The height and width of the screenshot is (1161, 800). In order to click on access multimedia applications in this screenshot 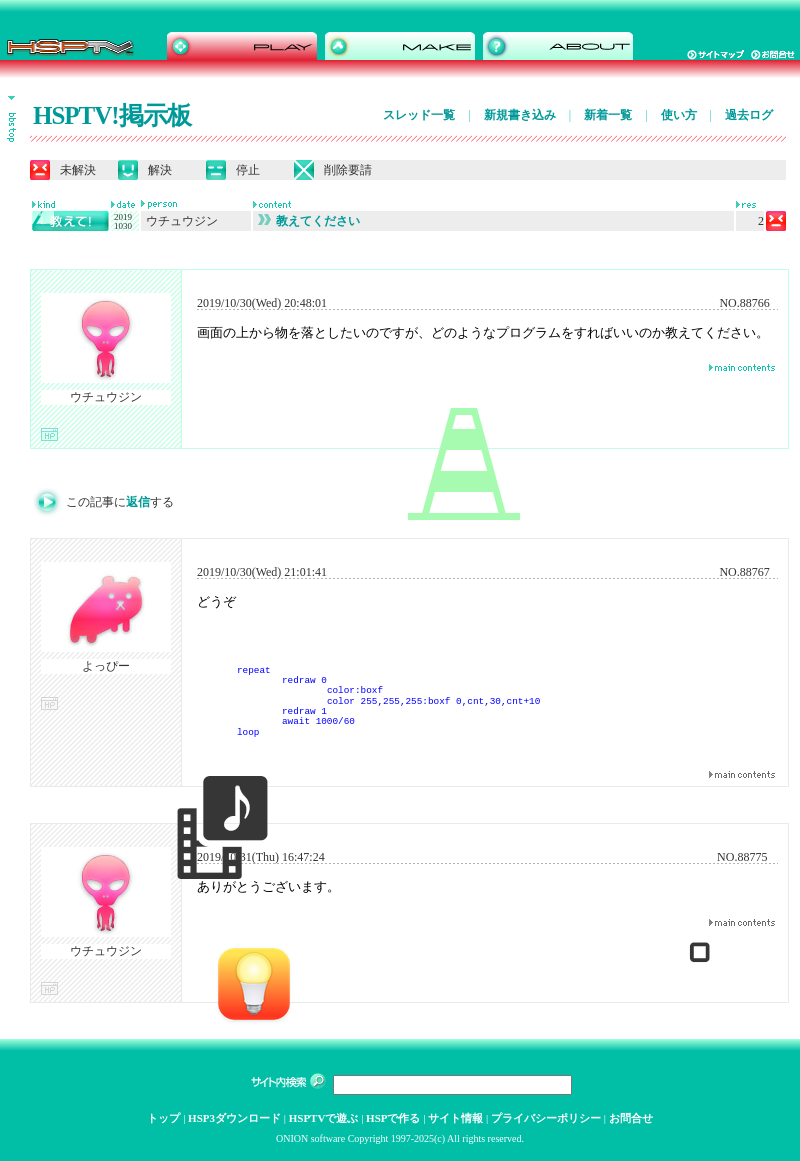, I will do `click(222, 827)`.